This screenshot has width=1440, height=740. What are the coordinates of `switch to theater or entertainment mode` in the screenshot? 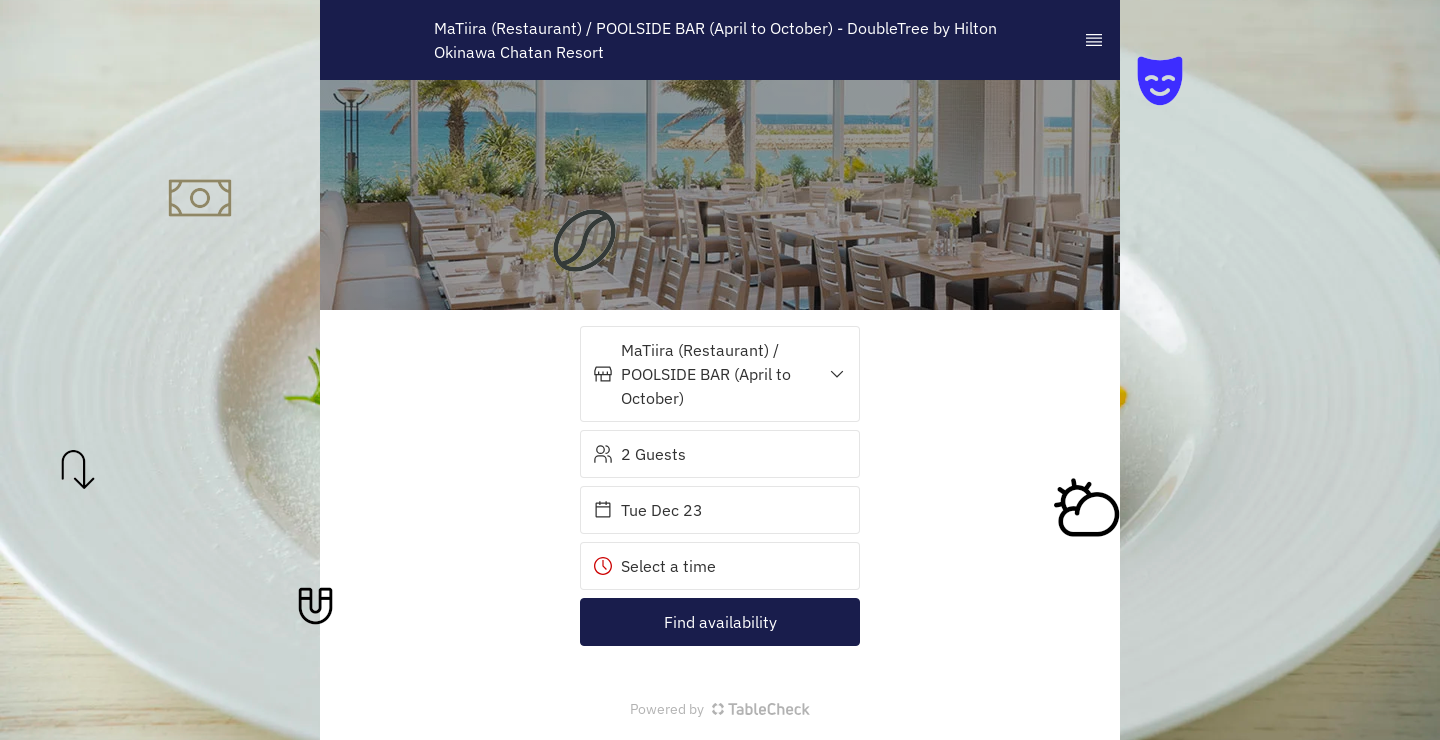 It's located at (1160, 79).